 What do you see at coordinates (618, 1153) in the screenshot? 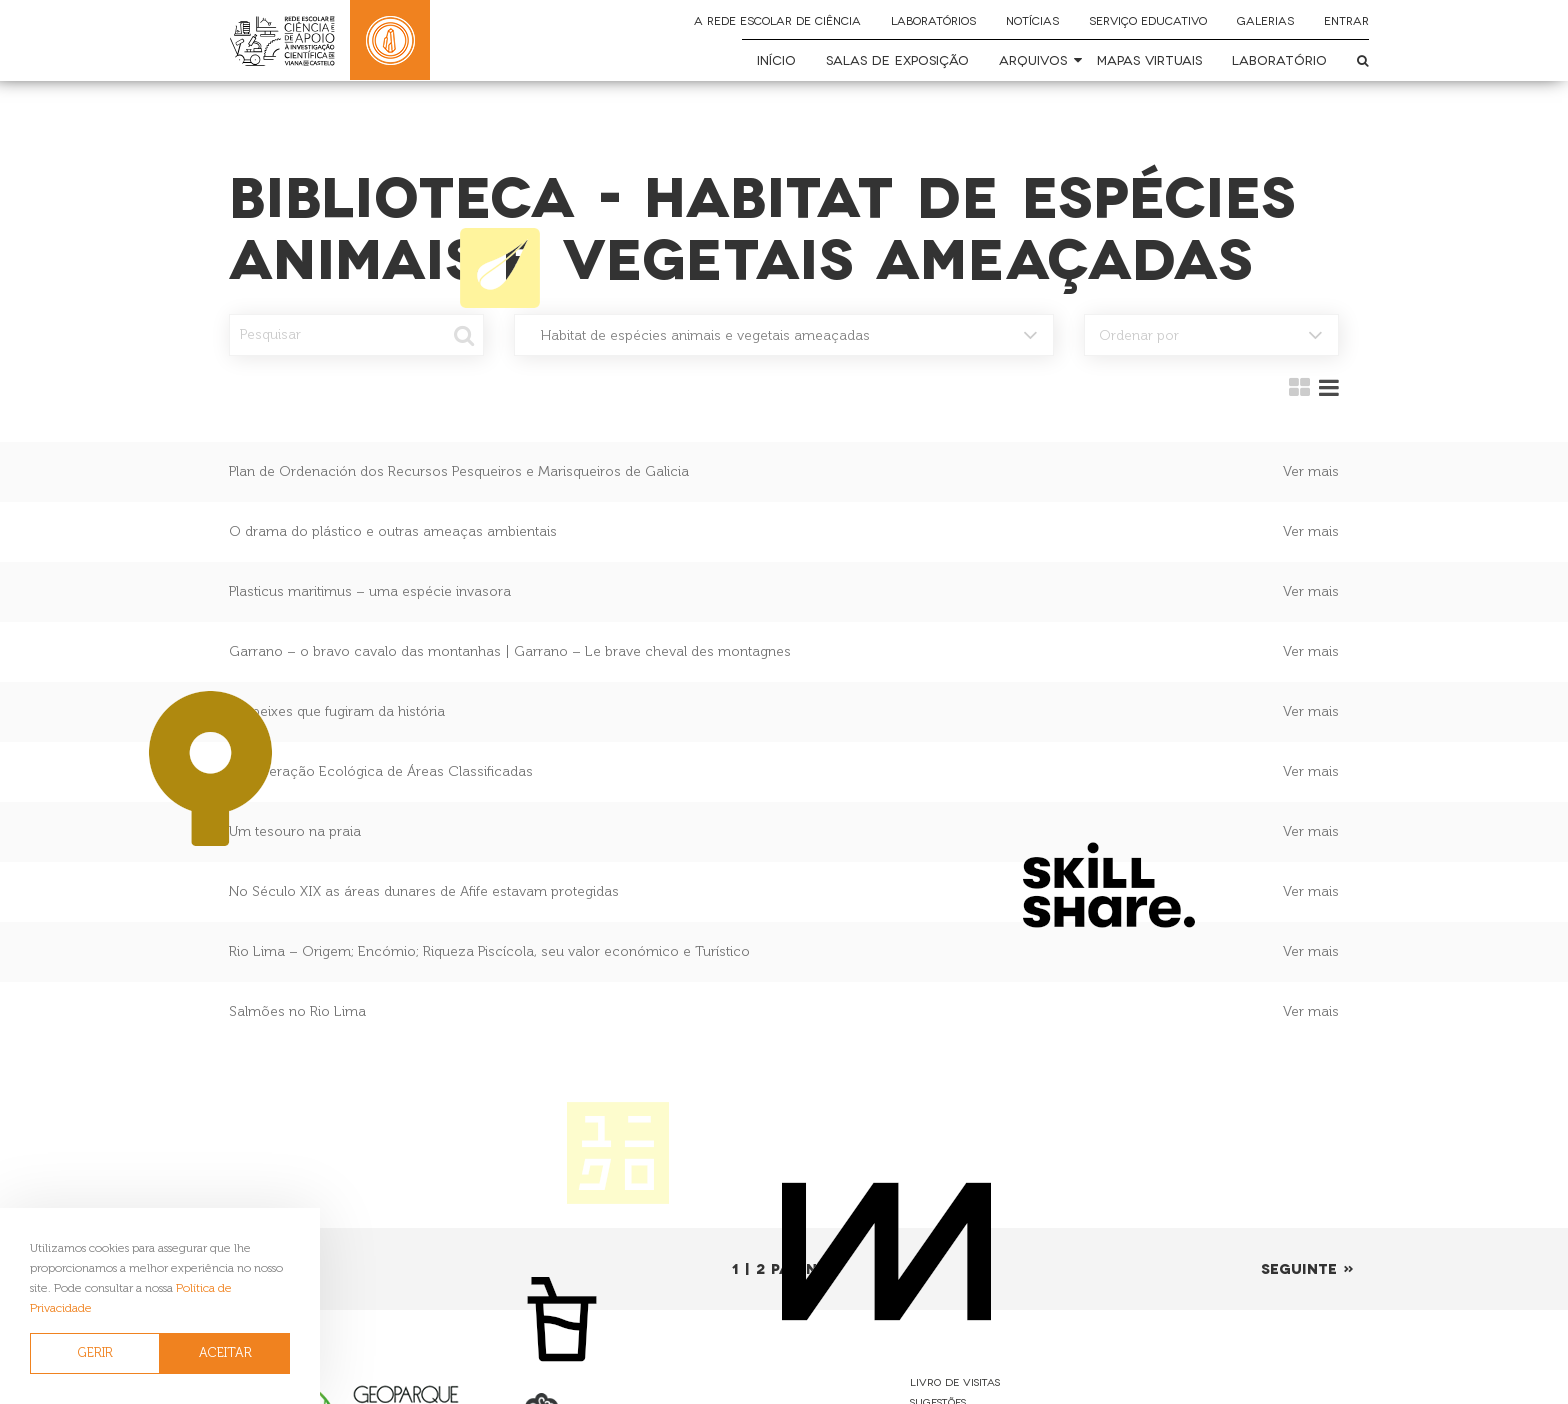
I see `visit the UNIQLO Japan website or app` at bounding box center [618, 1153].